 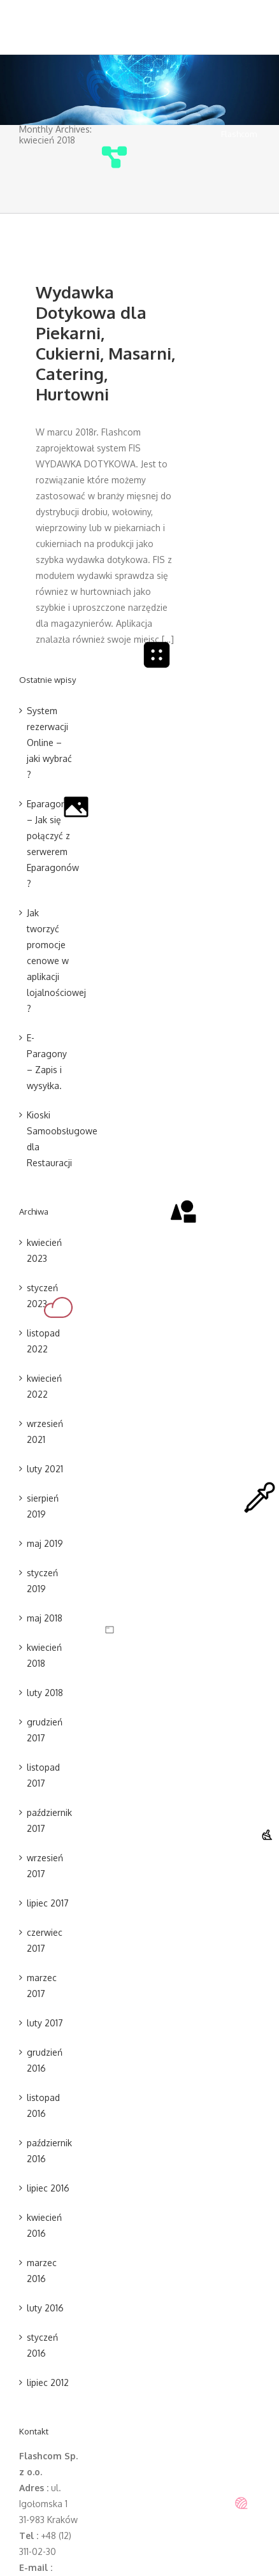 I want to click on access cloud storage, so click(x=58, y=1307).